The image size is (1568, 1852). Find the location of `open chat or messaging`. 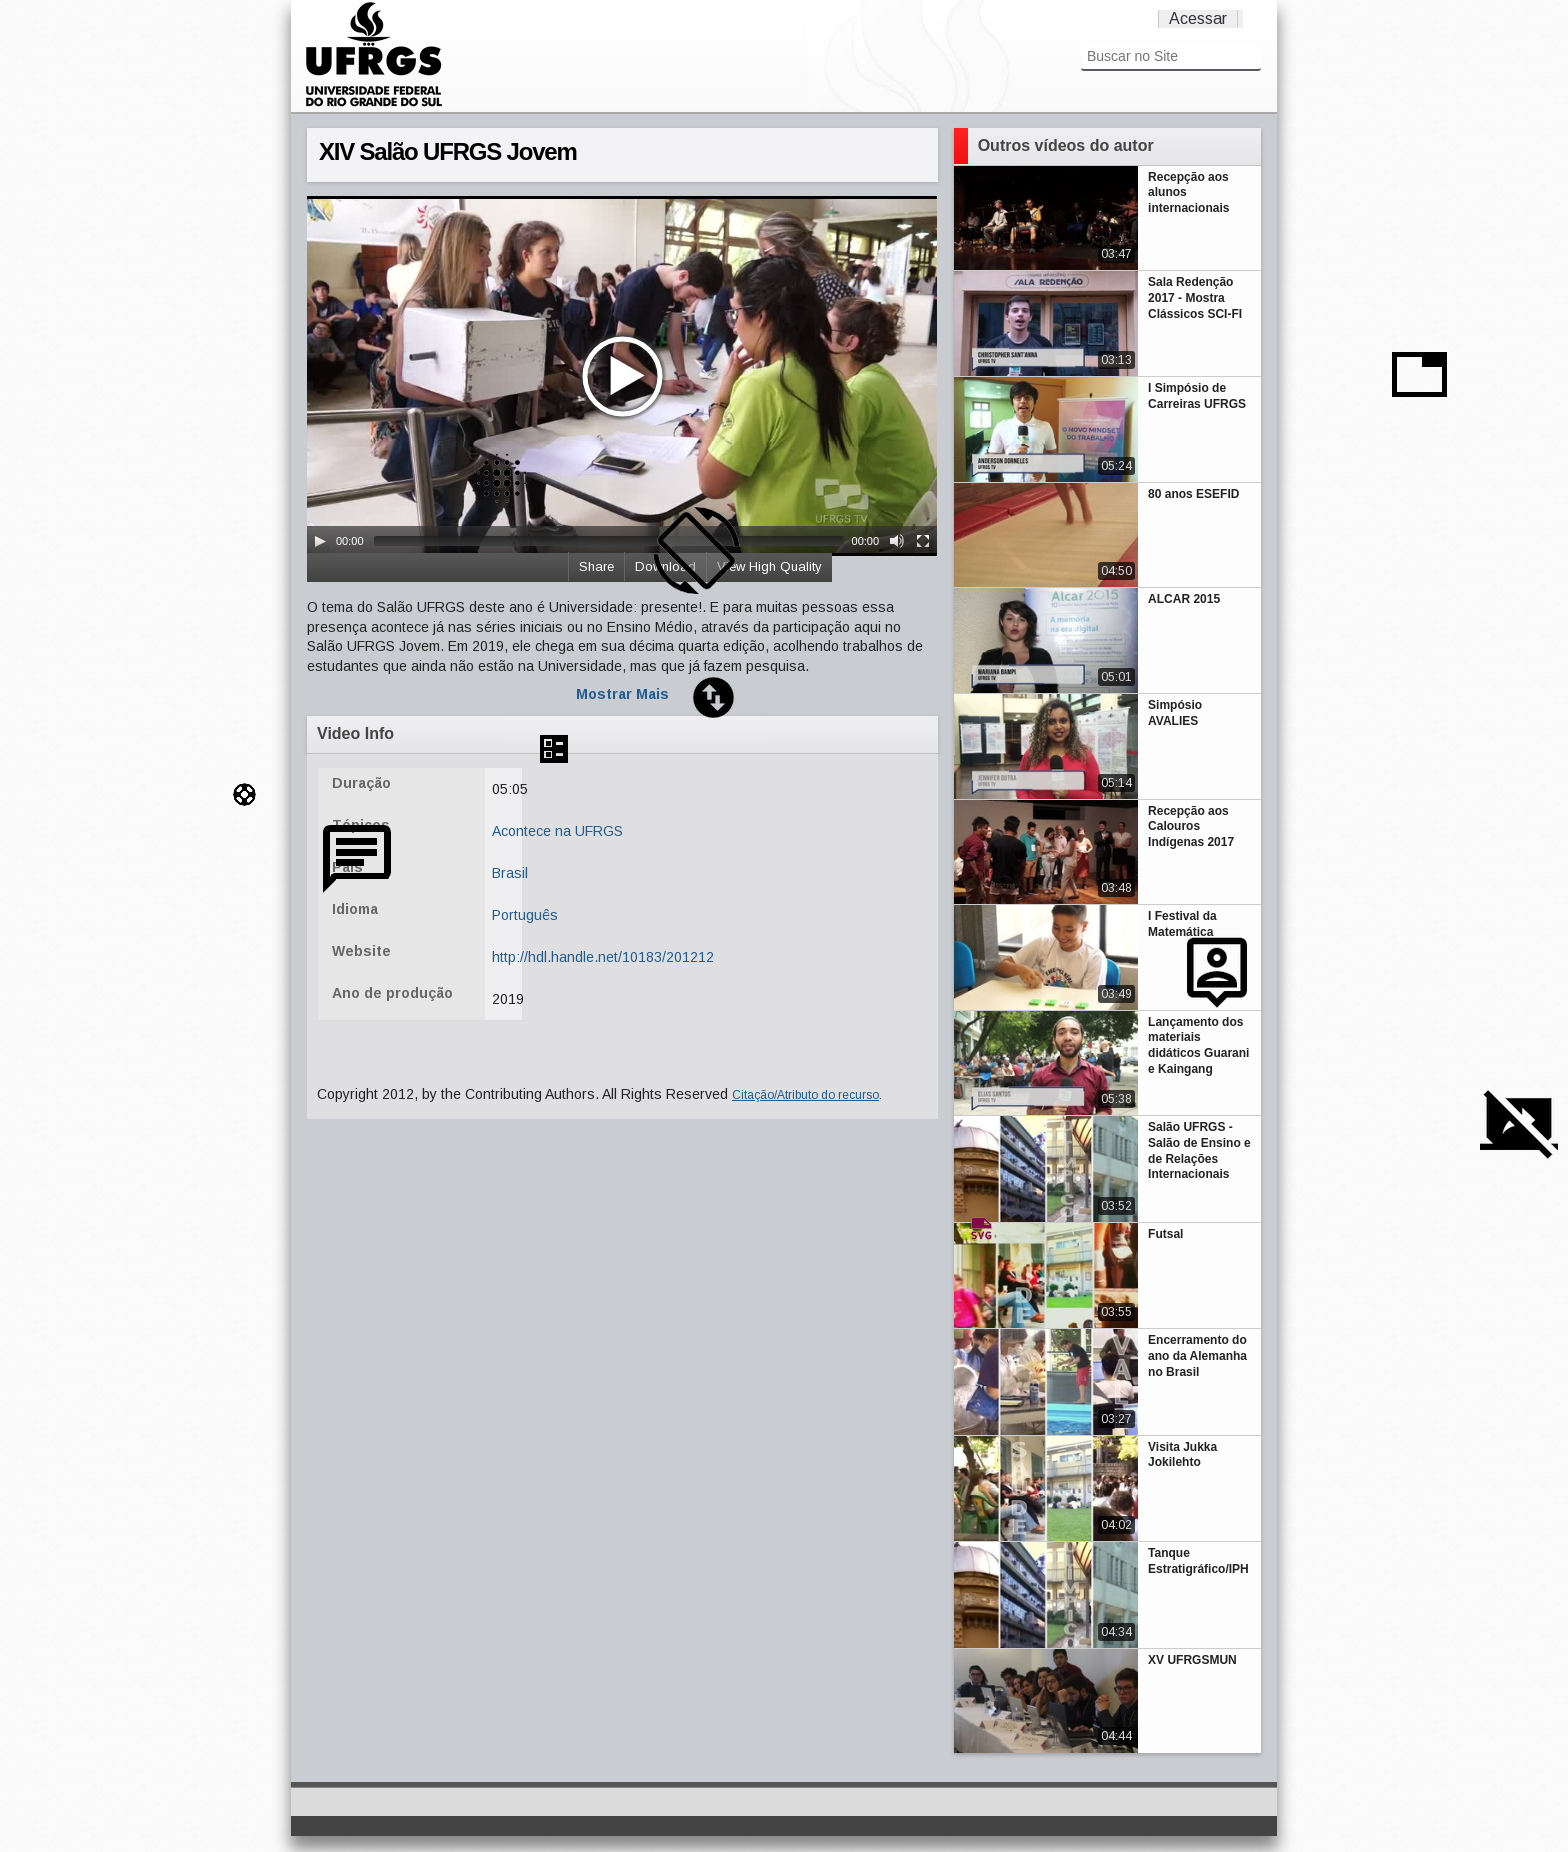

open chat or messaging is located at coordinates (357, 859).